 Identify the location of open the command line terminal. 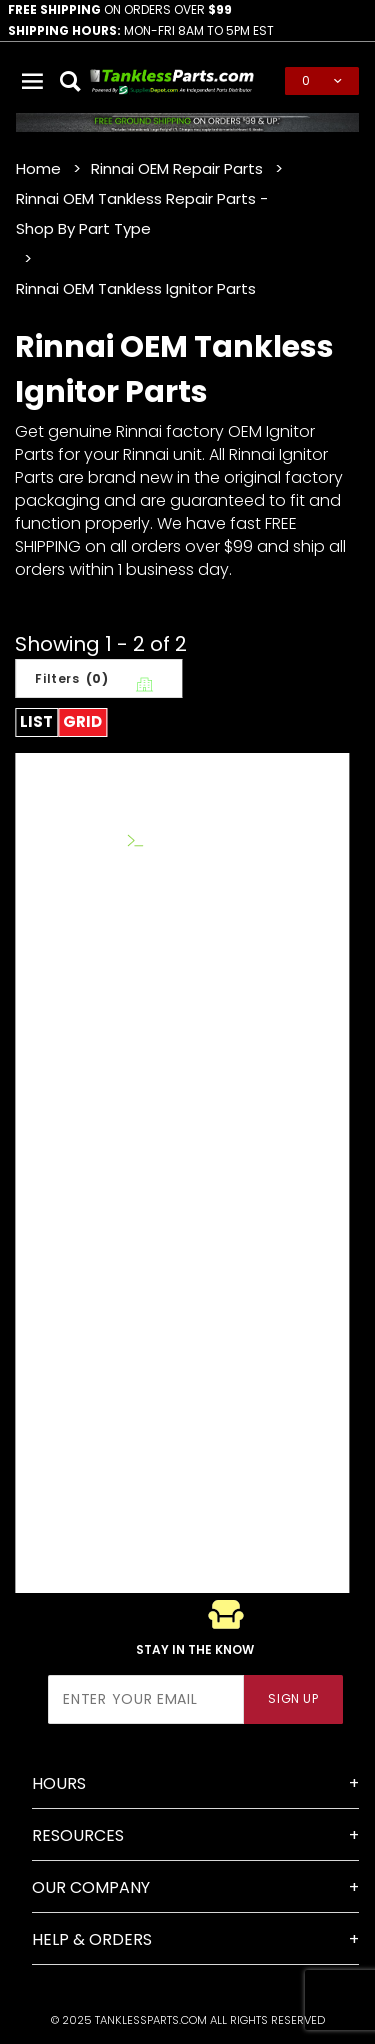
(135, 840).